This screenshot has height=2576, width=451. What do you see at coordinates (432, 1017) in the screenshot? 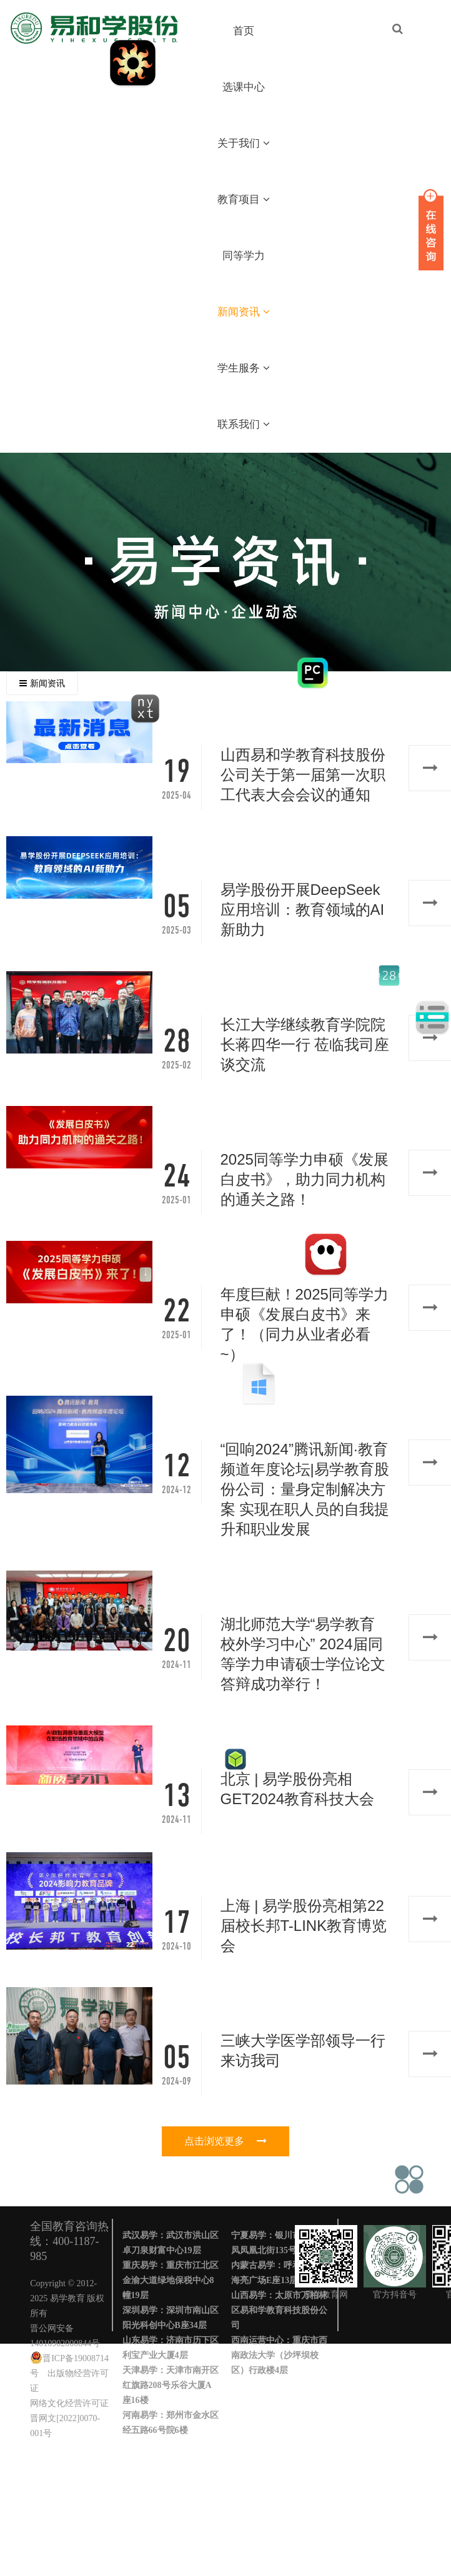
I see `open libre menu editor app` at bounding box center [432, 1017].